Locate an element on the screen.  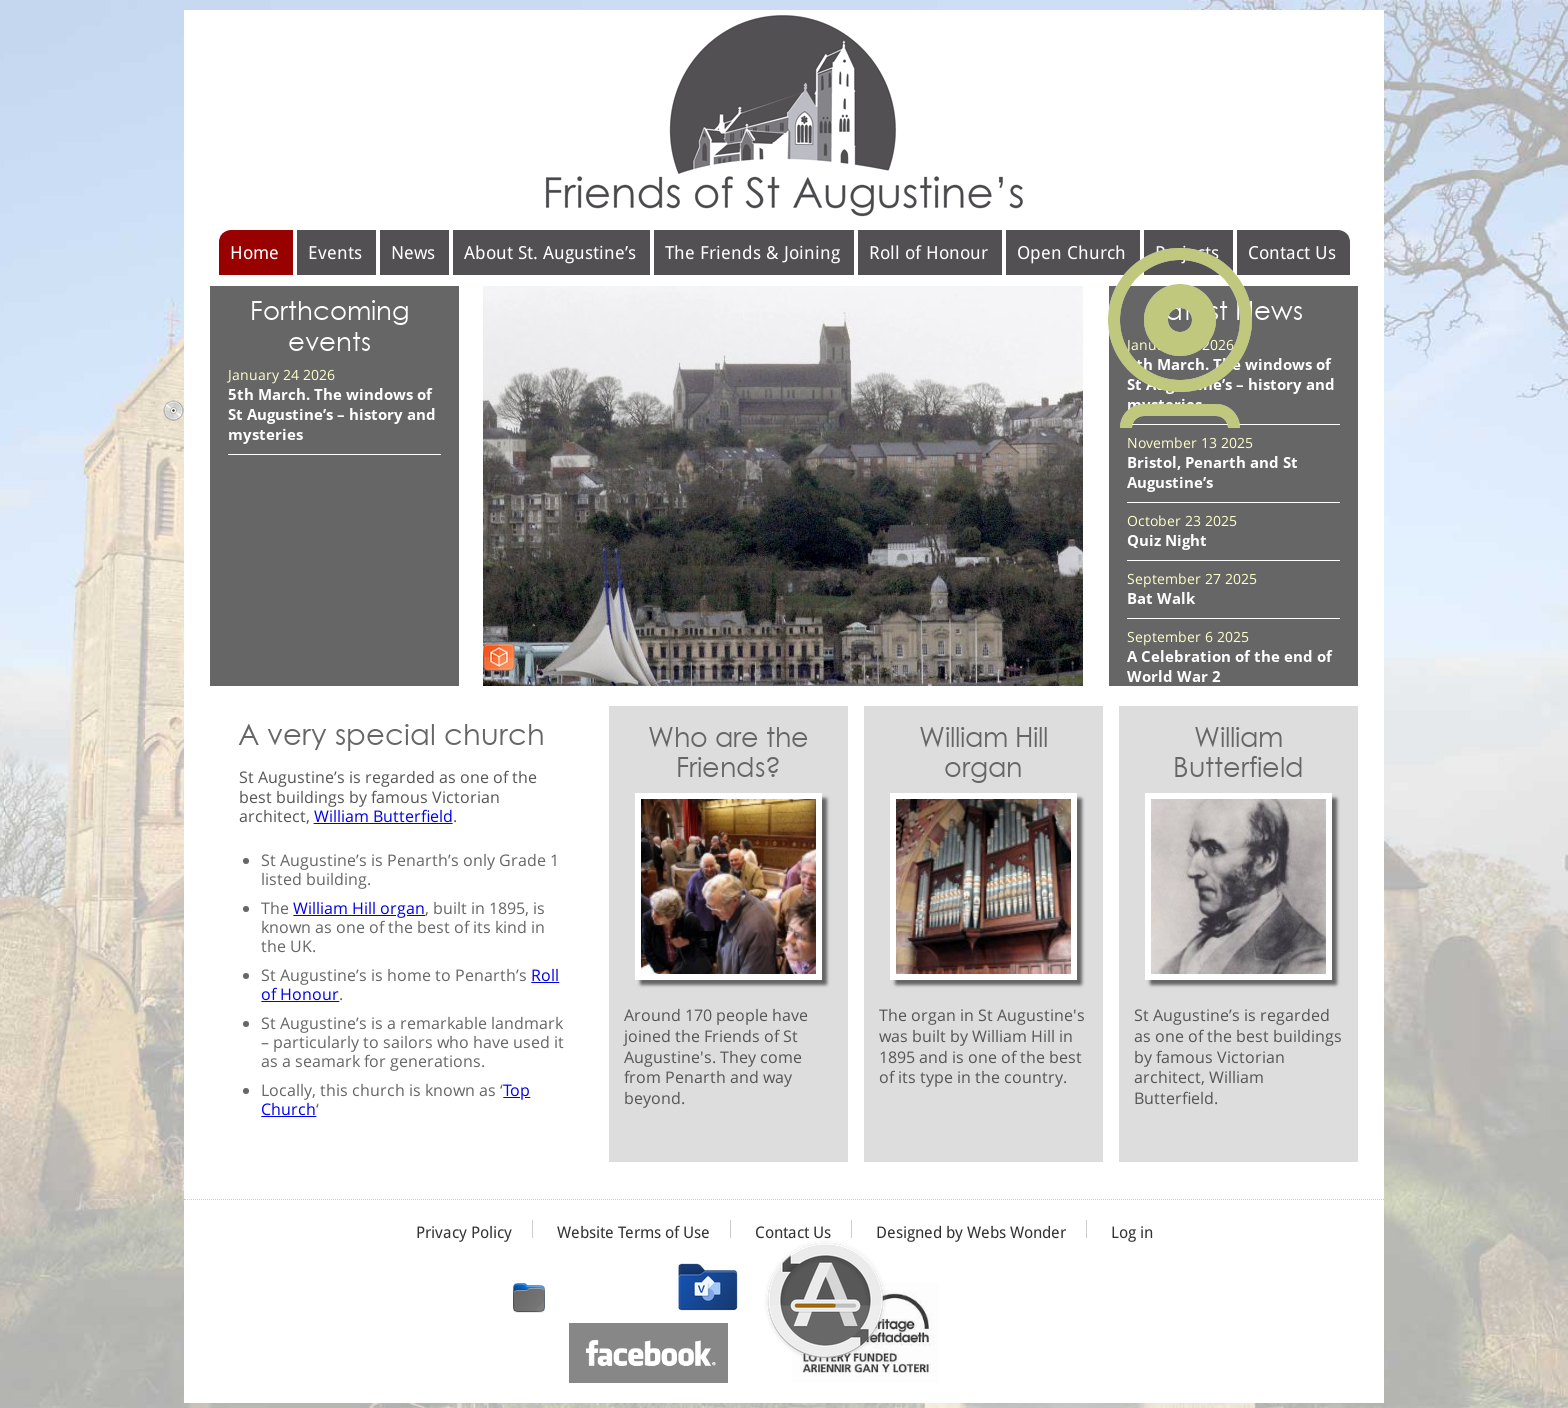
access cd/dvd drive is located at coordinates (173, 410).